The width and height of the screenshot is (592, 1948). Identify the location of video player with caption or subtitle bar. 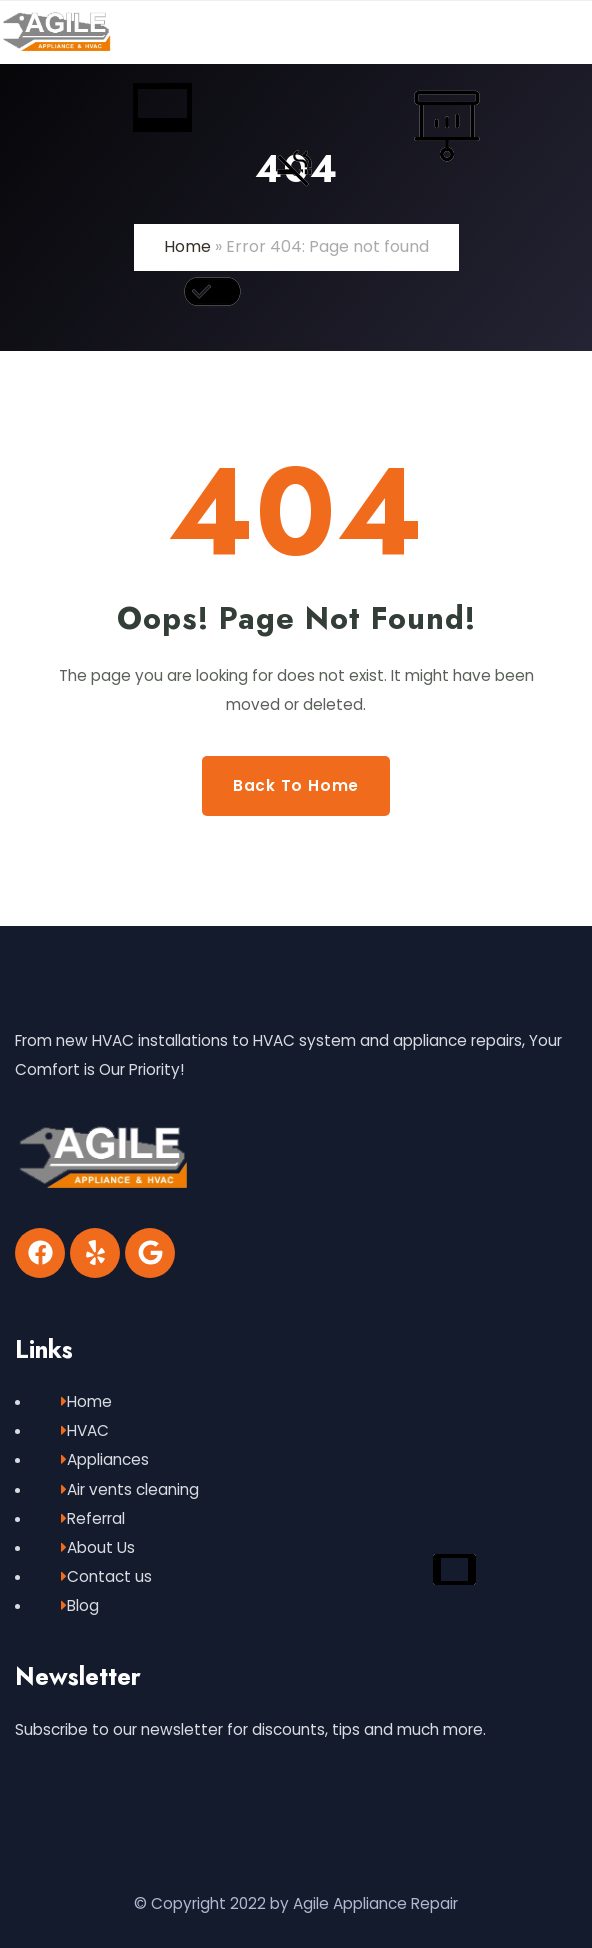
(162, 107).